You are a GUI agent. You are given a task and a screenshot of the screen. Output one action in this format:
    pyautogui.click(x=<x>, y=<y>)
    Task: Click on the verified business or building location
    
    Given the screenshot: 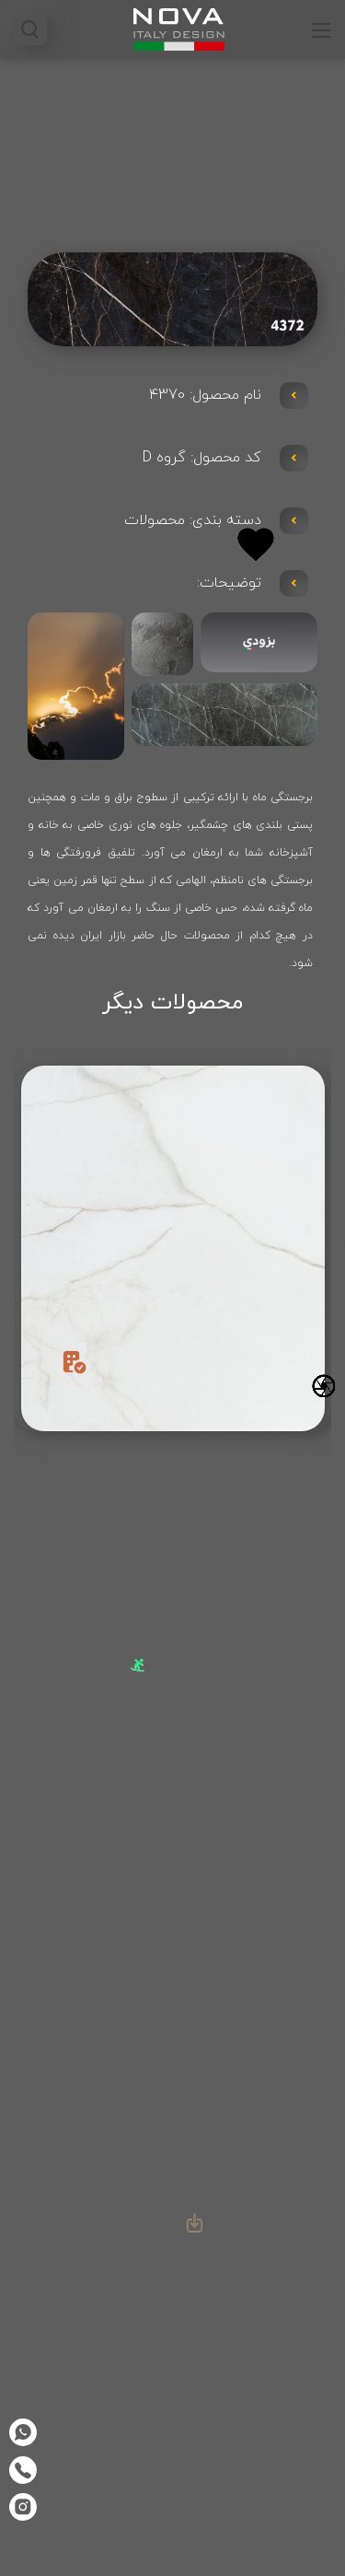 What is the action you would take?
    pyautogui.click(x=74, y=1361)
    